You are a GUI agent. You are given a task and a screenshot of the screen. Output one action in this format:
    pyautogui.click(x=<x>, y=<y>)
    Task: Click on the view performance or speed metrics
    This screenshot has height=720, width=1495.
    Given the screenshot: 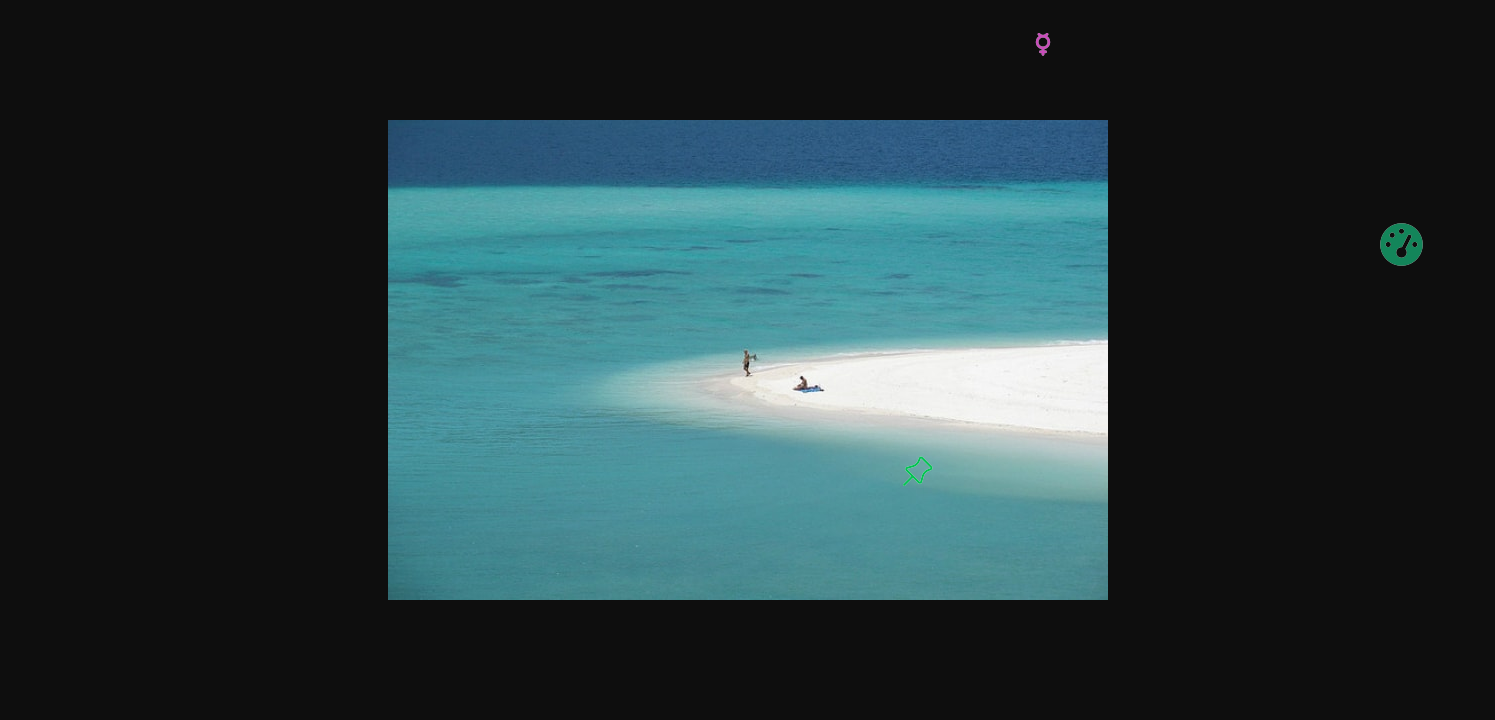 What is the action you would take?
    pyautogui.click(x=1401, y=244)
    